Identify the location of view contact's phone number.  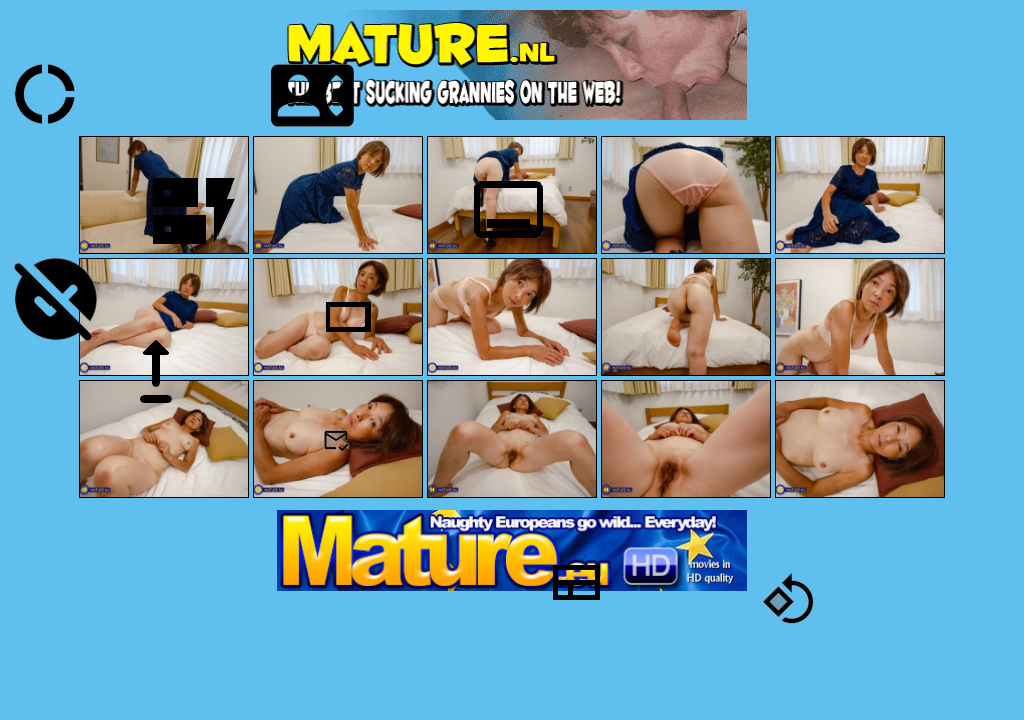
(312, 95).